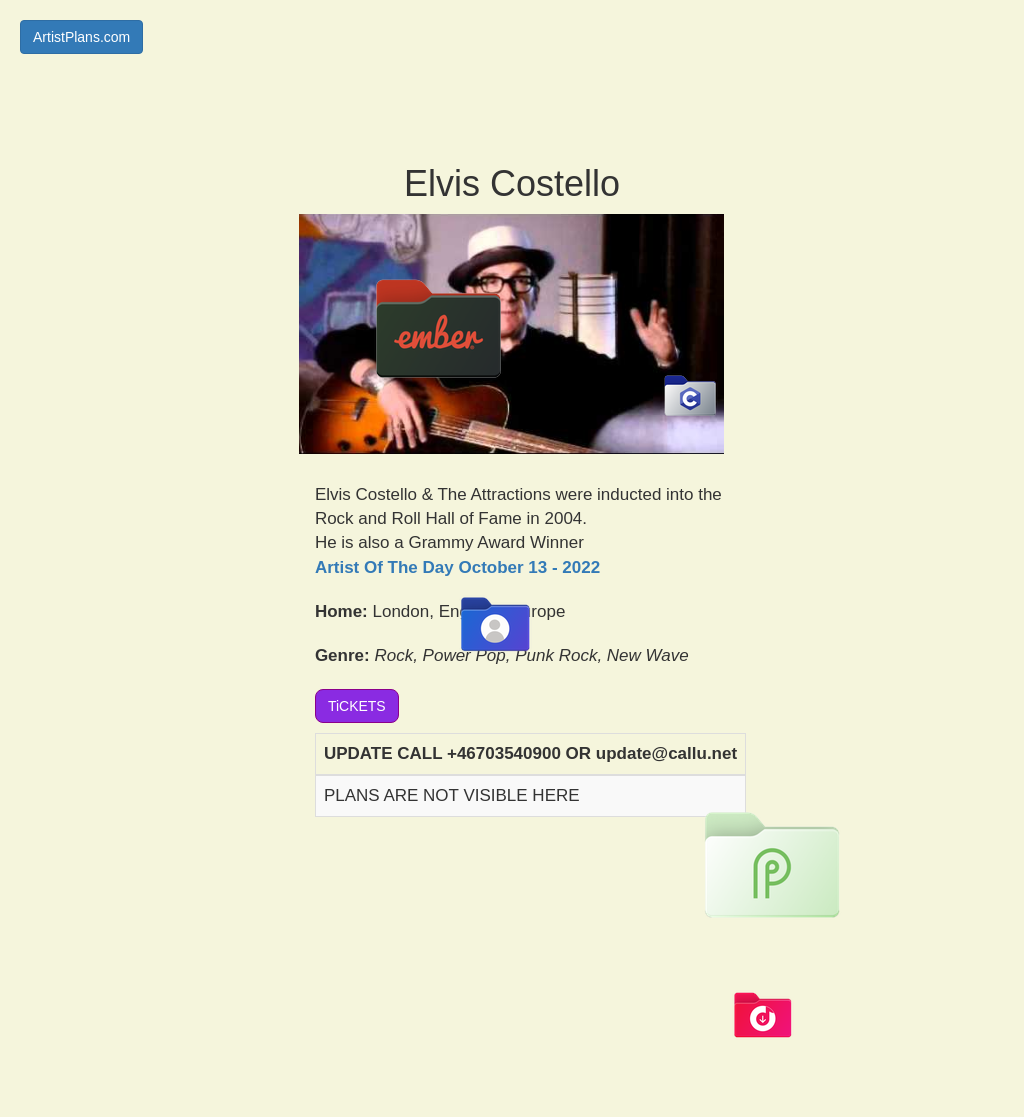  I want to click on open android pie system files folder, so click(771, 868).